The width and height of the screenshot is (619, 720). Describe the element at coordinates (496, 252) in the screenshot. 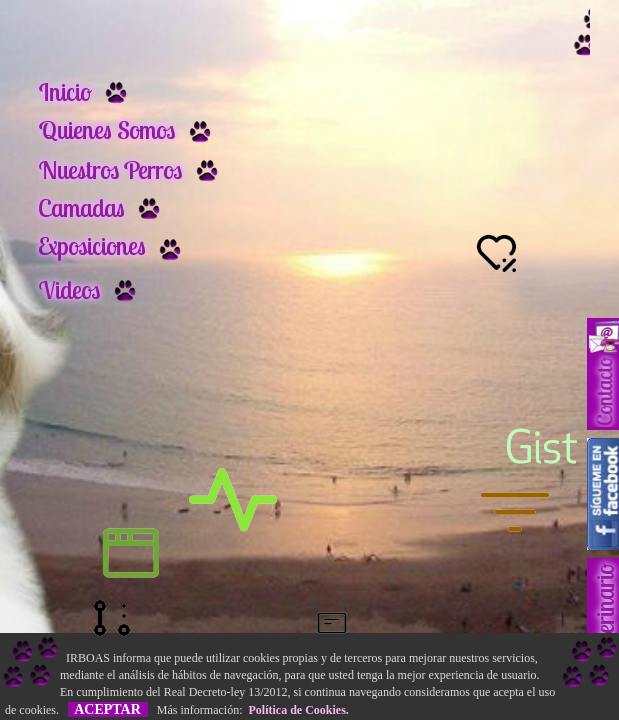

I see `view discounted favorites or wishlist items` at that location.